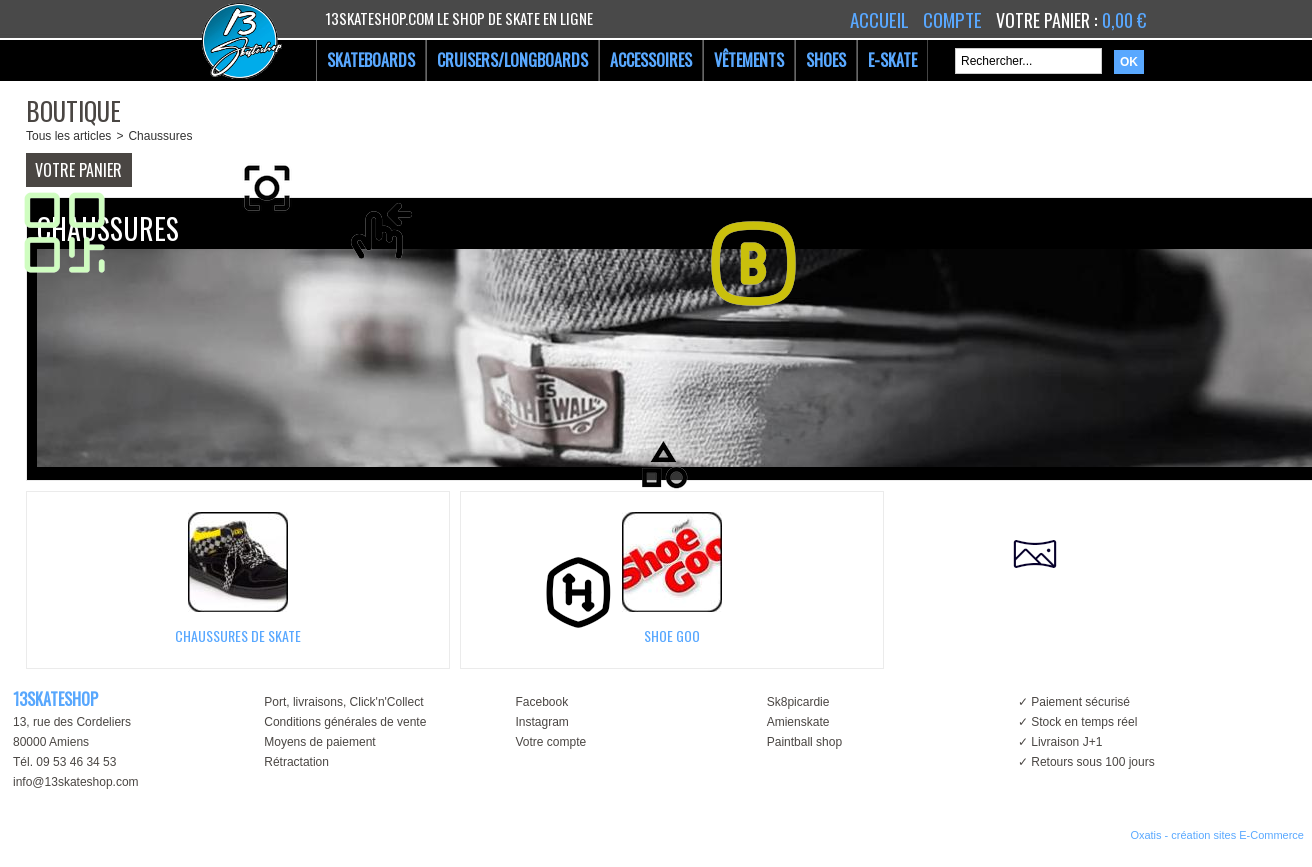 The width and height of the screenshot is (1312, 867). Describe the element at coordinates (578, 592) in the screenshot. I see `visit HackerRank coding platform` at that location.